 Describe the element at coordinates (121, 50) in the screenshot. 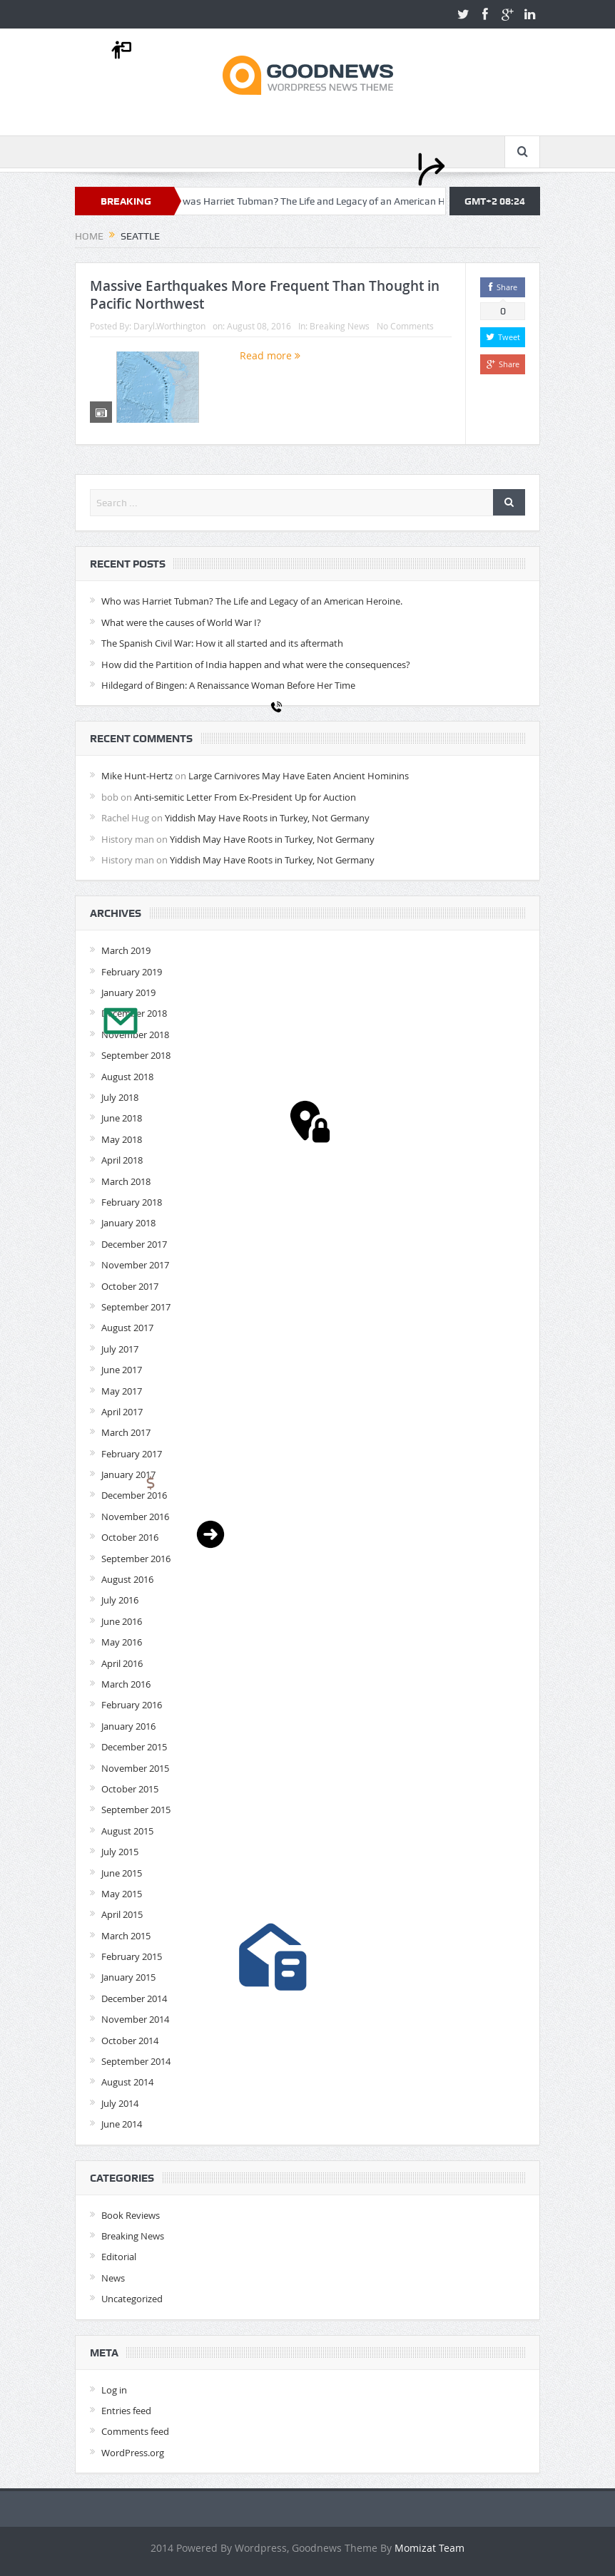

I see `access presentation or teaching mode` at that location.